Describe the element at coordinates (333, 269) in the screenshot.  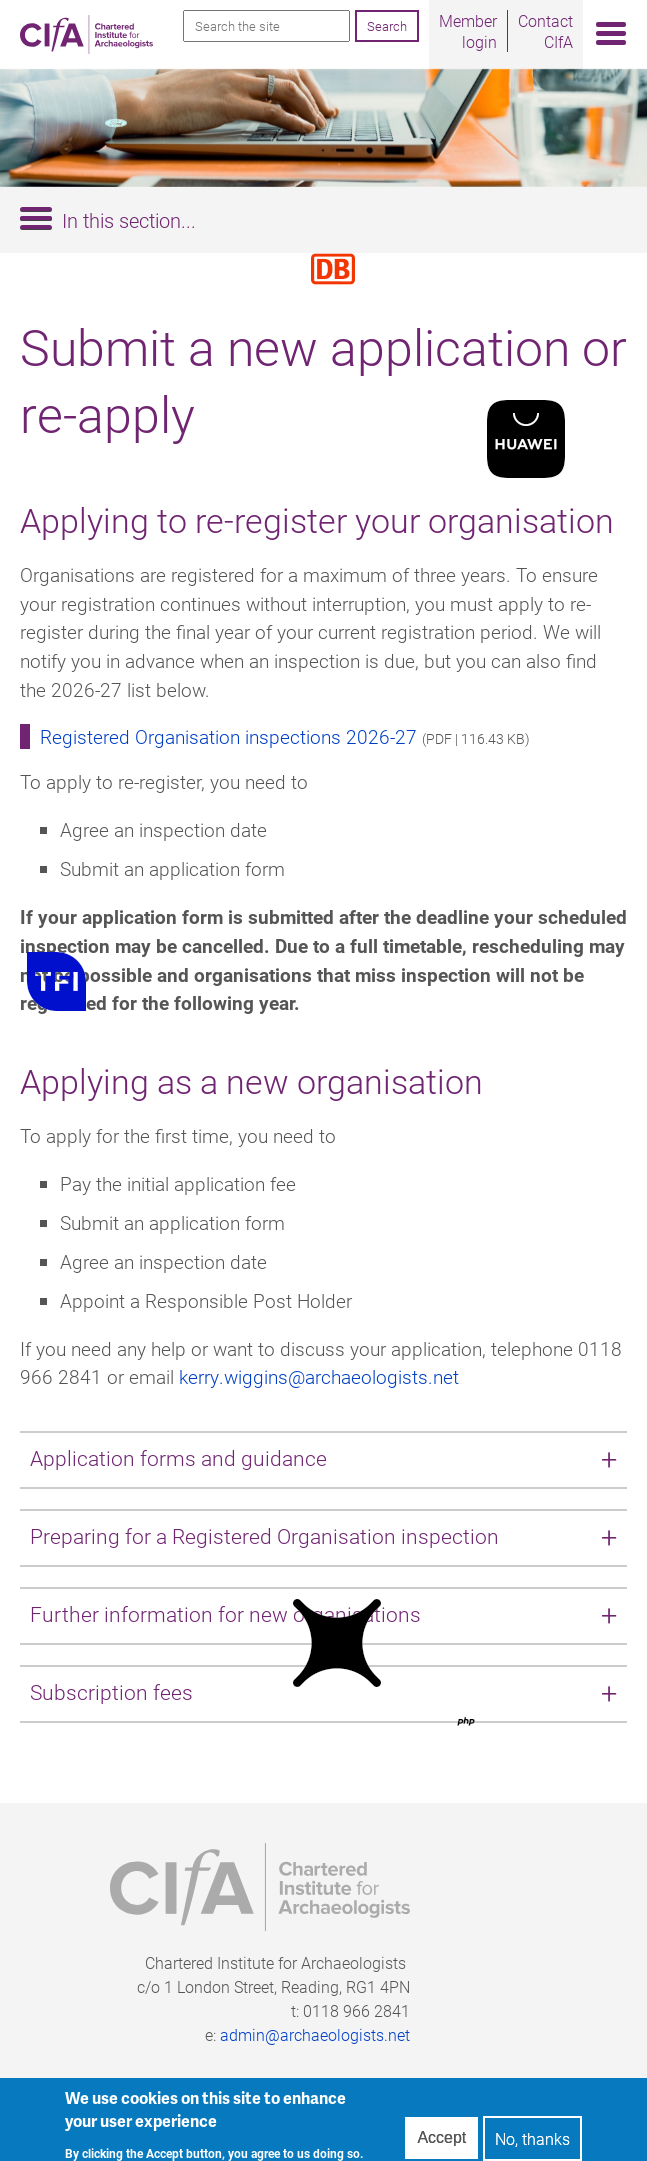
I see `deutsche bahn logo - german railway company` at that location.